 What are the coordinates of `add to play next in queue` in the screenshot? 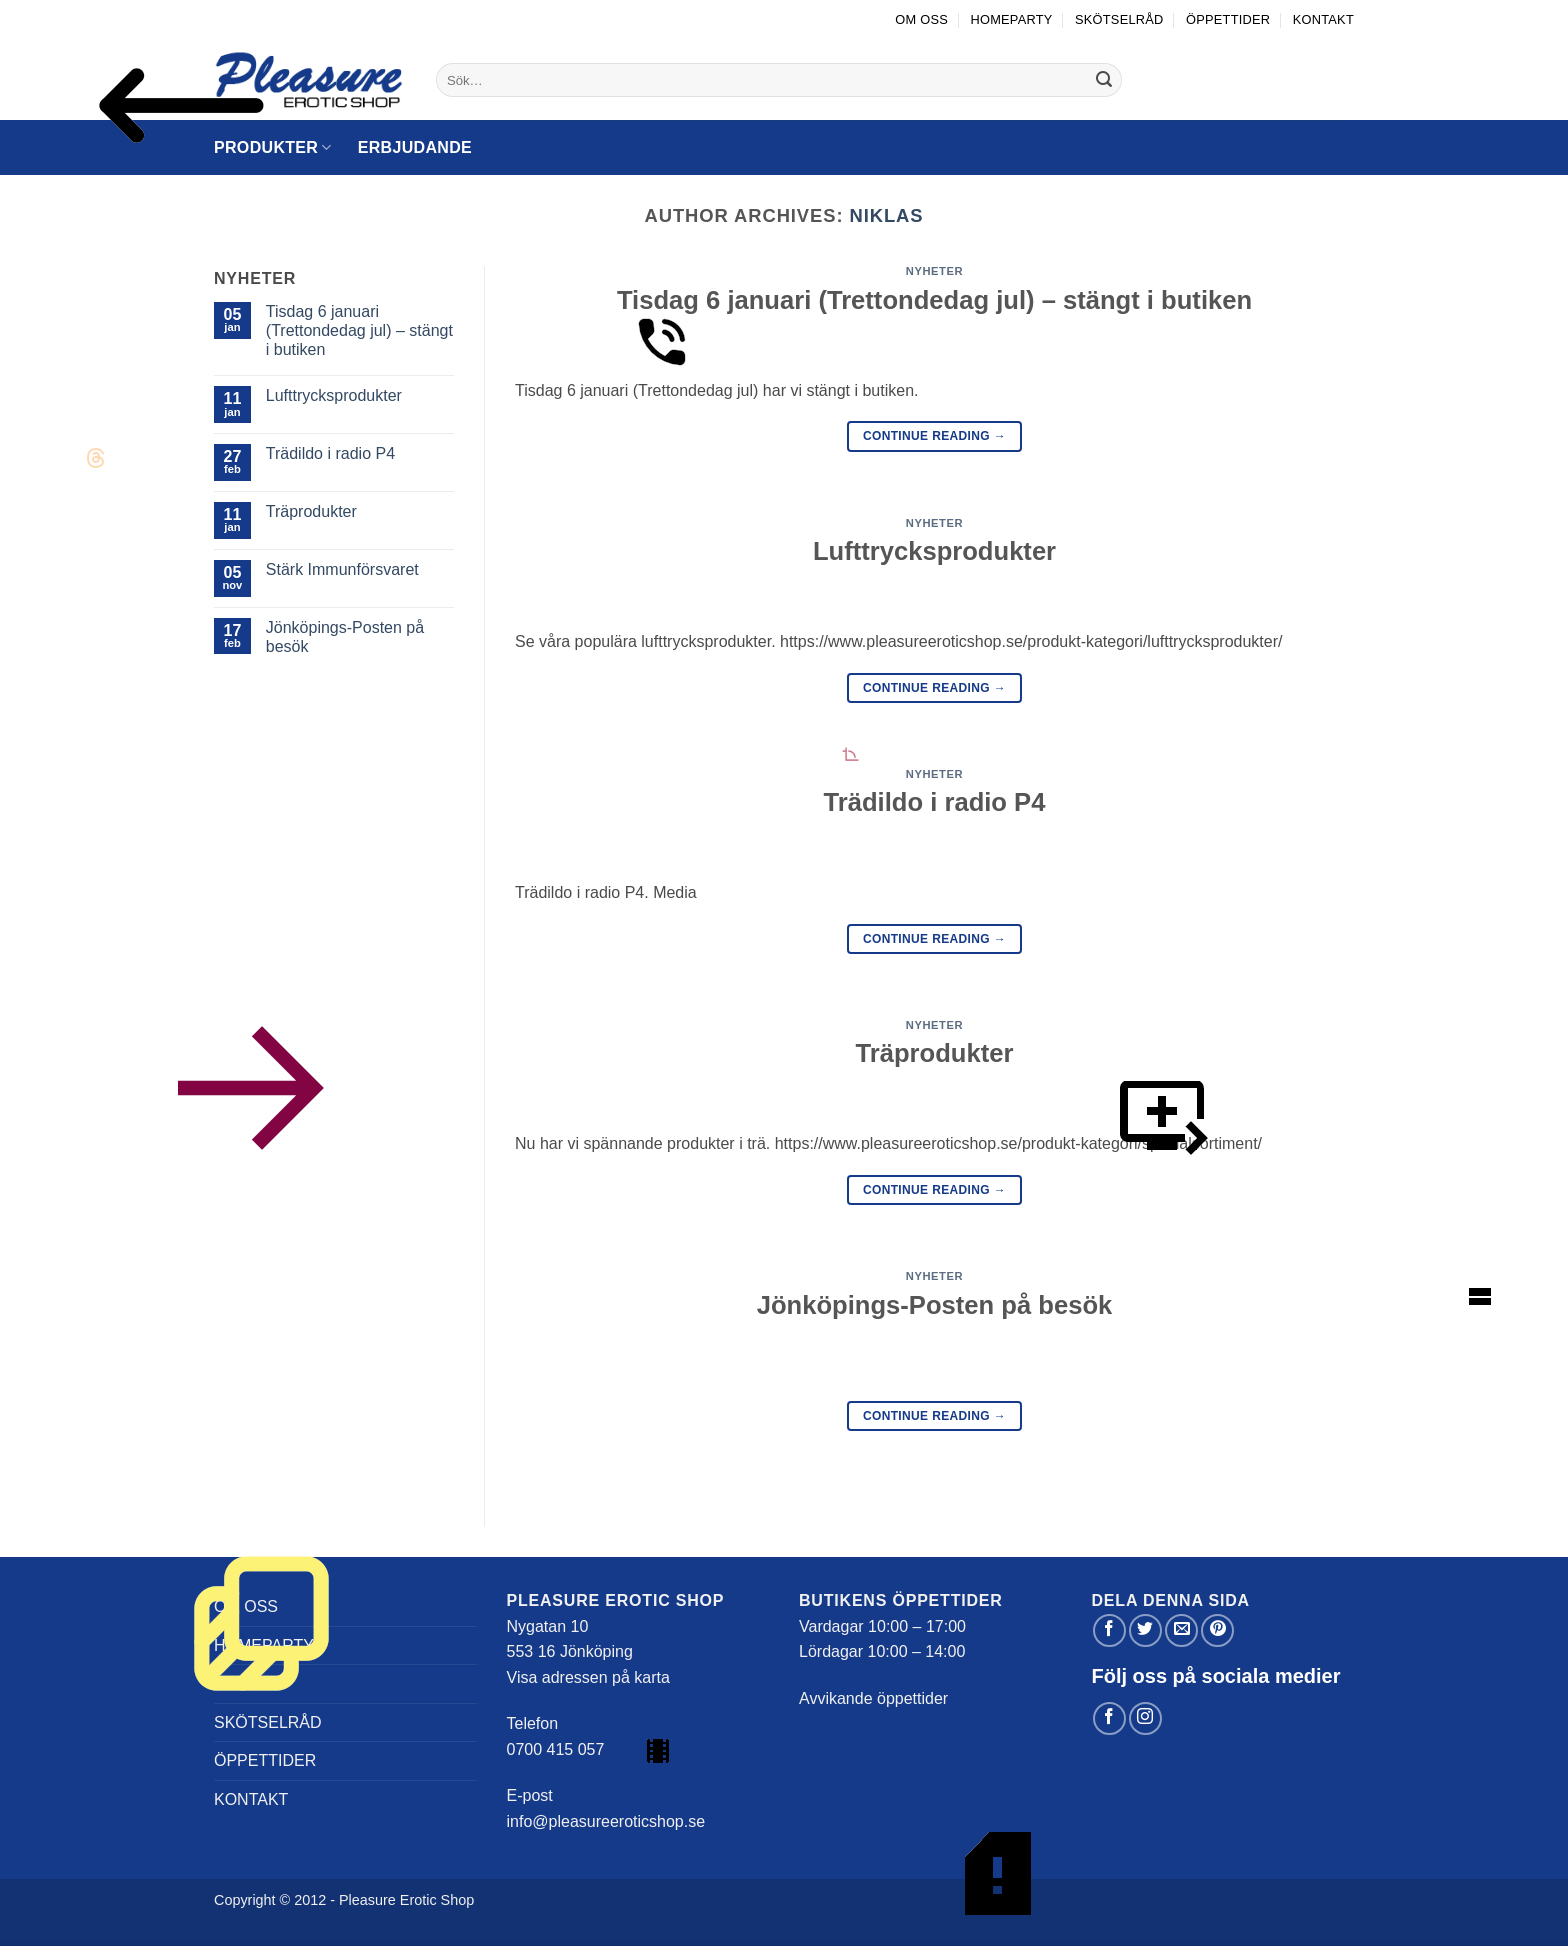 It's located at (1162, 1115).